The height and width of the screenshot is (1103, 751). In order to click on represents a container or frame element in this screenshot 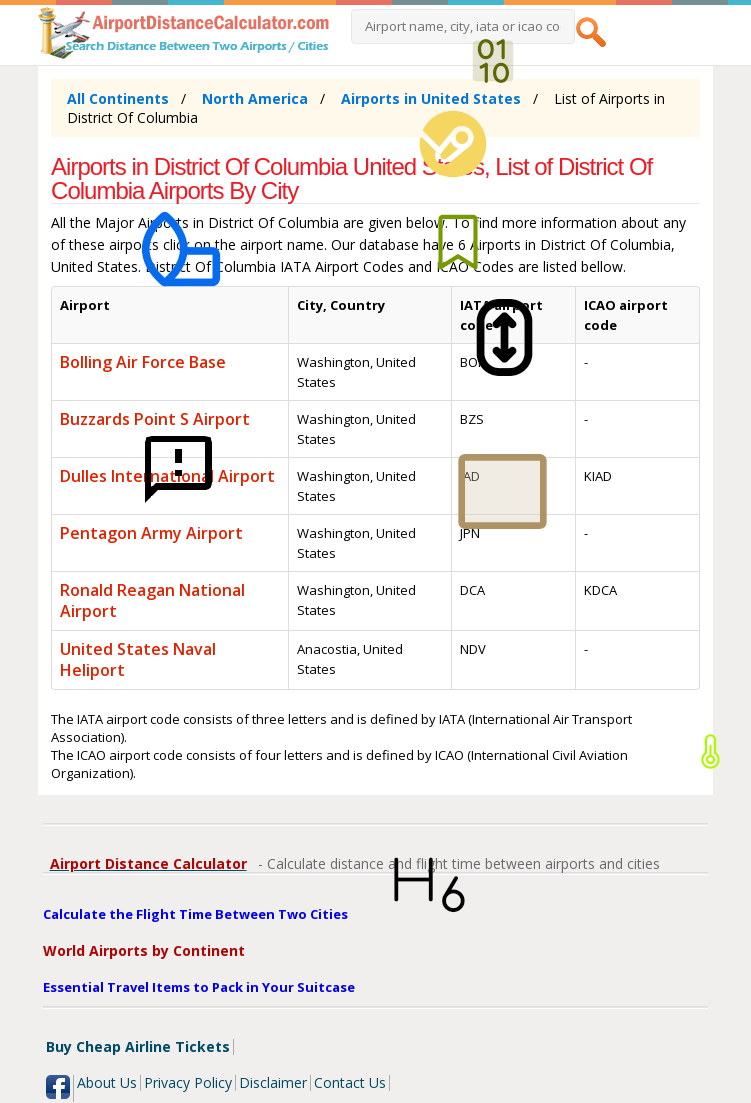, I will do `click(502, 491)`.